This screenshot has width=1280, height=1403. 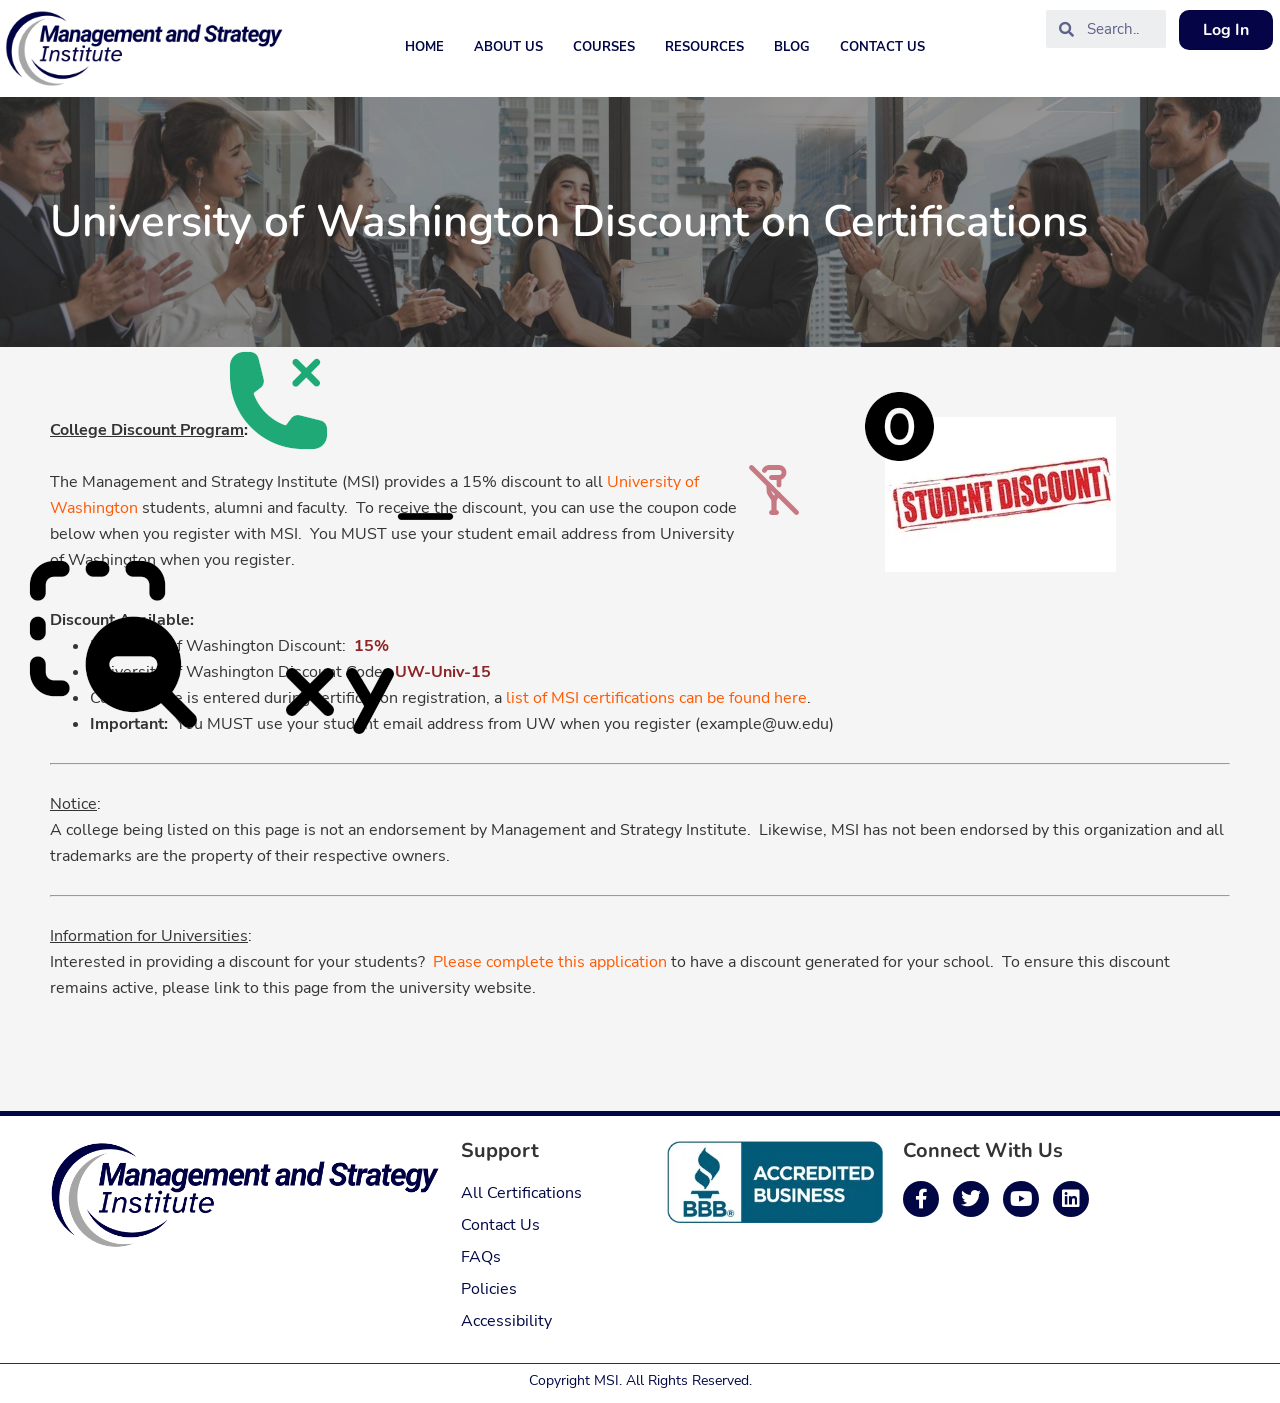 I want to click on decrease quantity or value, so click(x=425, y=516).